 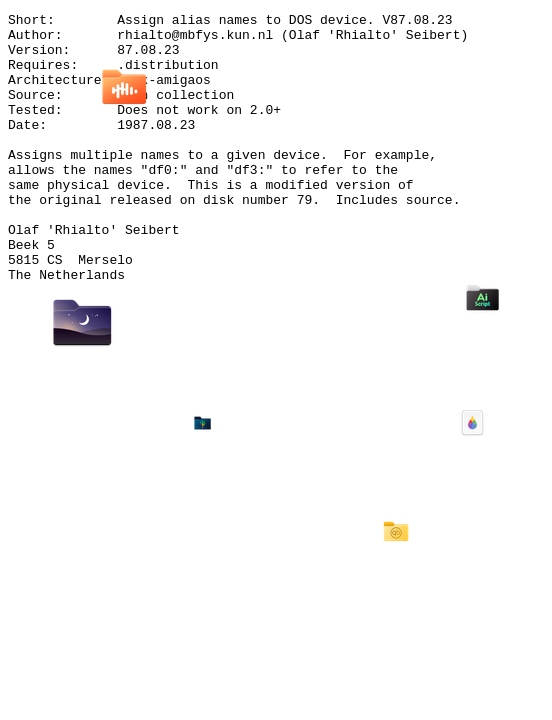 I want to click on open pictures folder, so click(x=82, y=324).